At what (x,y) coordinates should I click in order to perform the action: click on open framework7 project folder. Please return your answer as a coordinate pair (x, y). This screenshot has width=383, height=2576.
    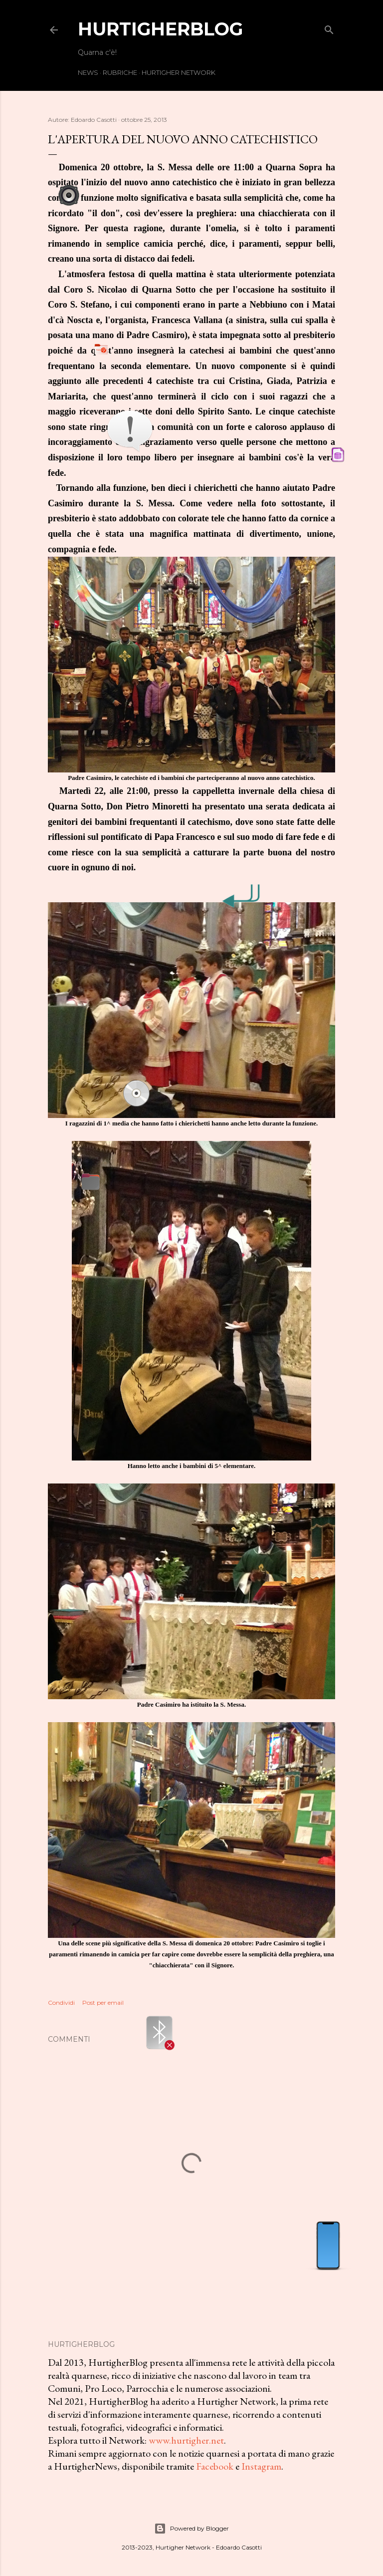
    Looking at the image, I should click on (101, 350).